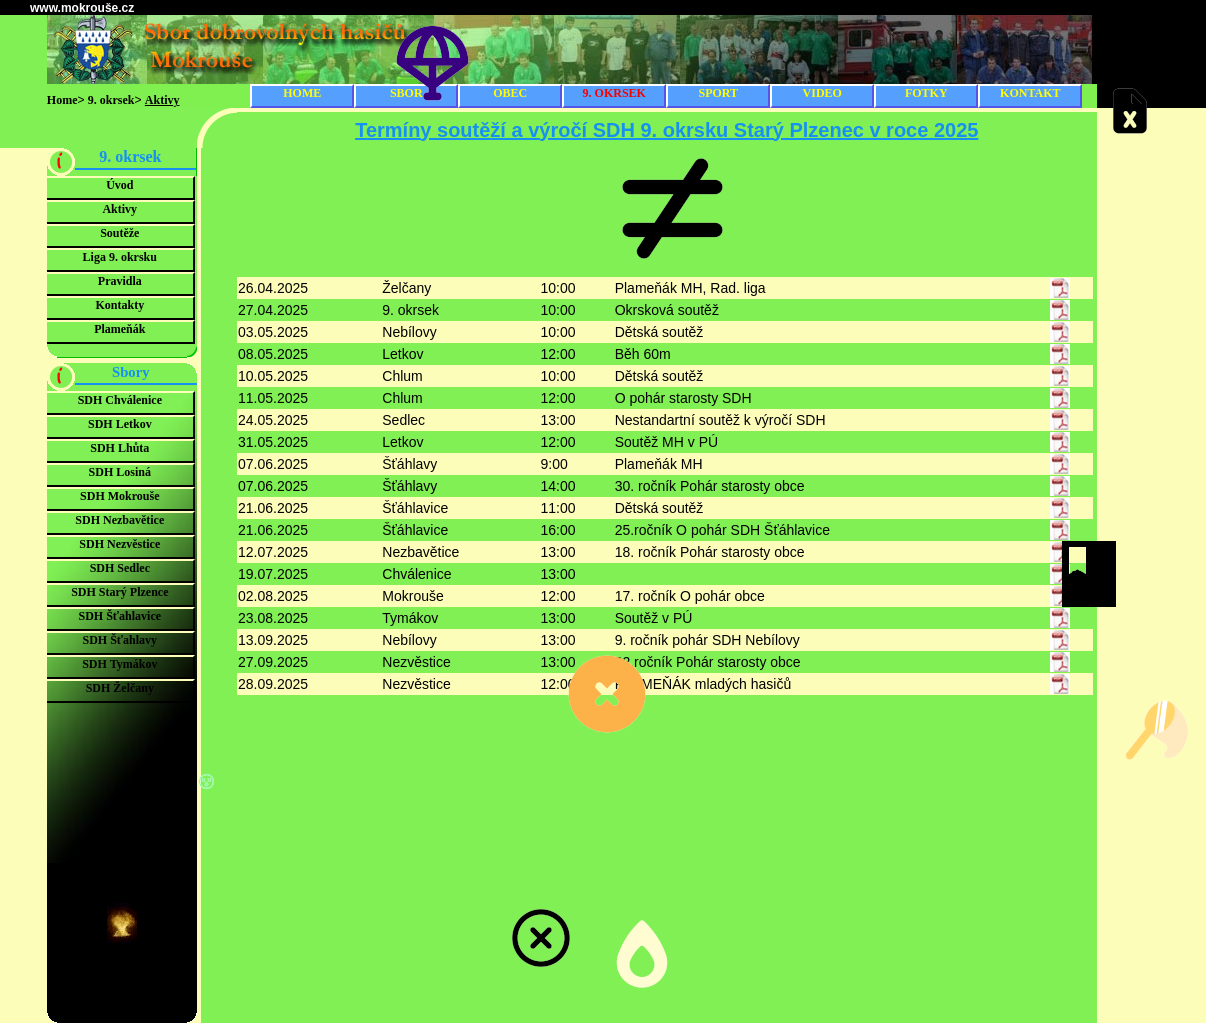 The image size is (1206, 1023). What do you see at coordinates (1157, 730) in the screenshot?
I see `discord golden bug hunter badge indicating elite bug reporter status` at bounding box center [1157, 730].